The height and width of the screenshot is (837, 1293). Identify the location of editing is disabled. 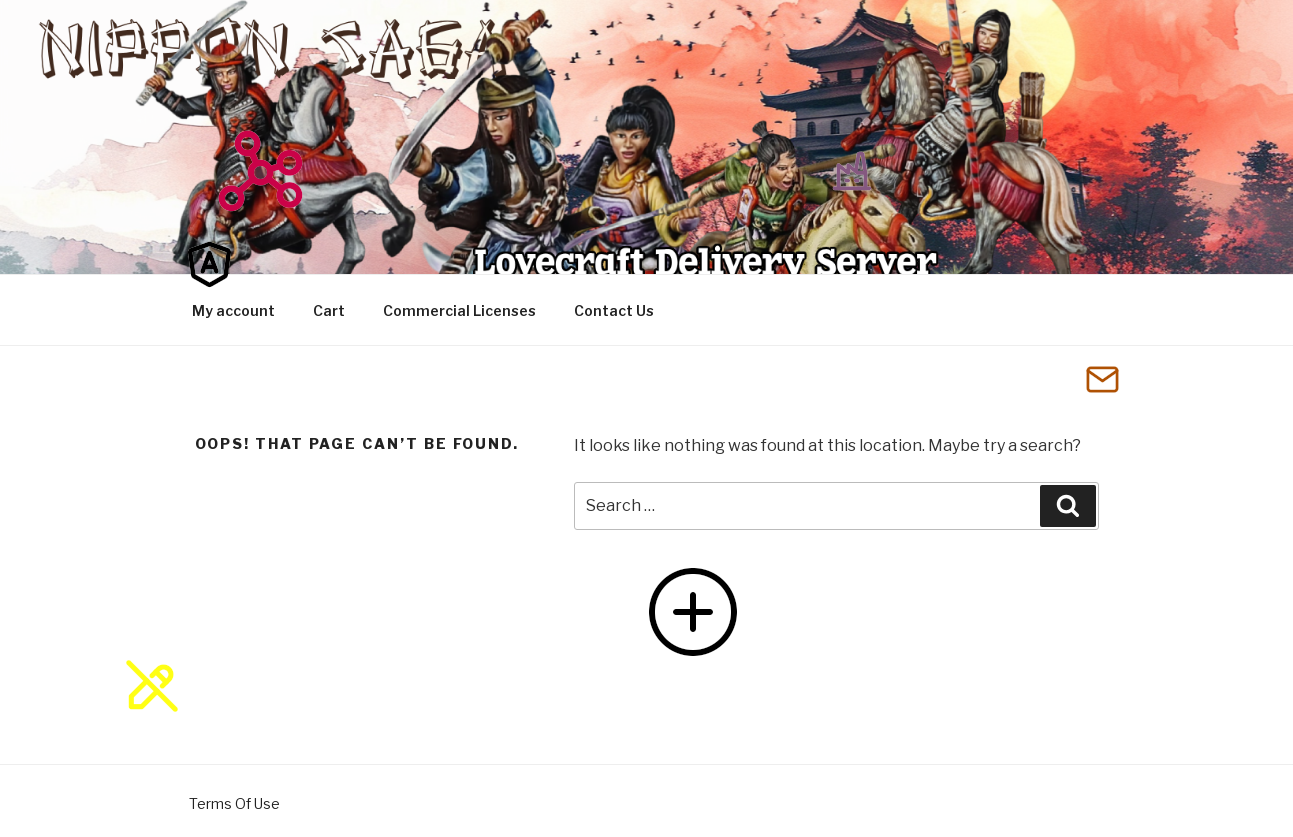
(152, 686).